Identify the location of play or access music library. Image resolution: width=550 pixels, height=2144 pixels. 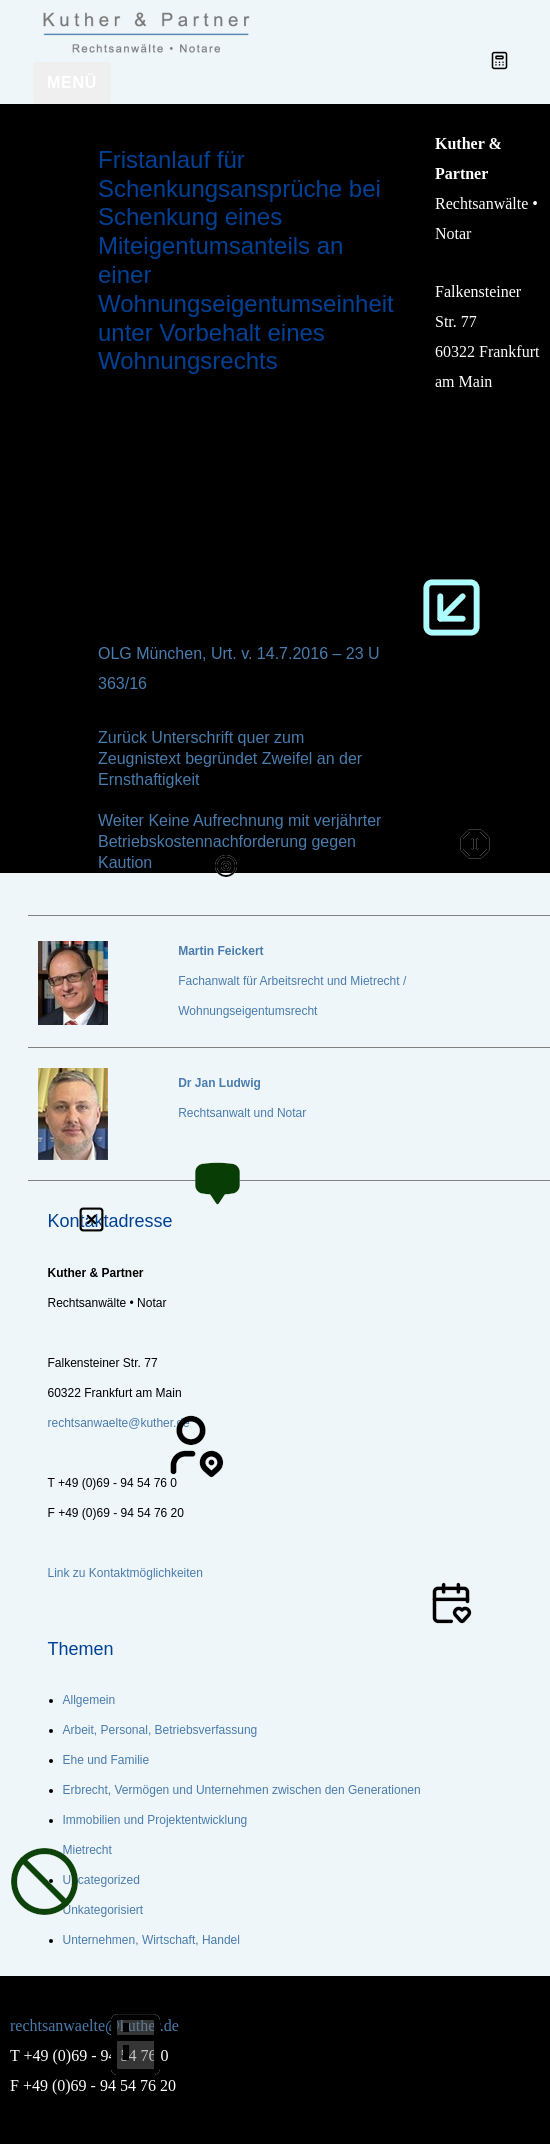
(226, 866).